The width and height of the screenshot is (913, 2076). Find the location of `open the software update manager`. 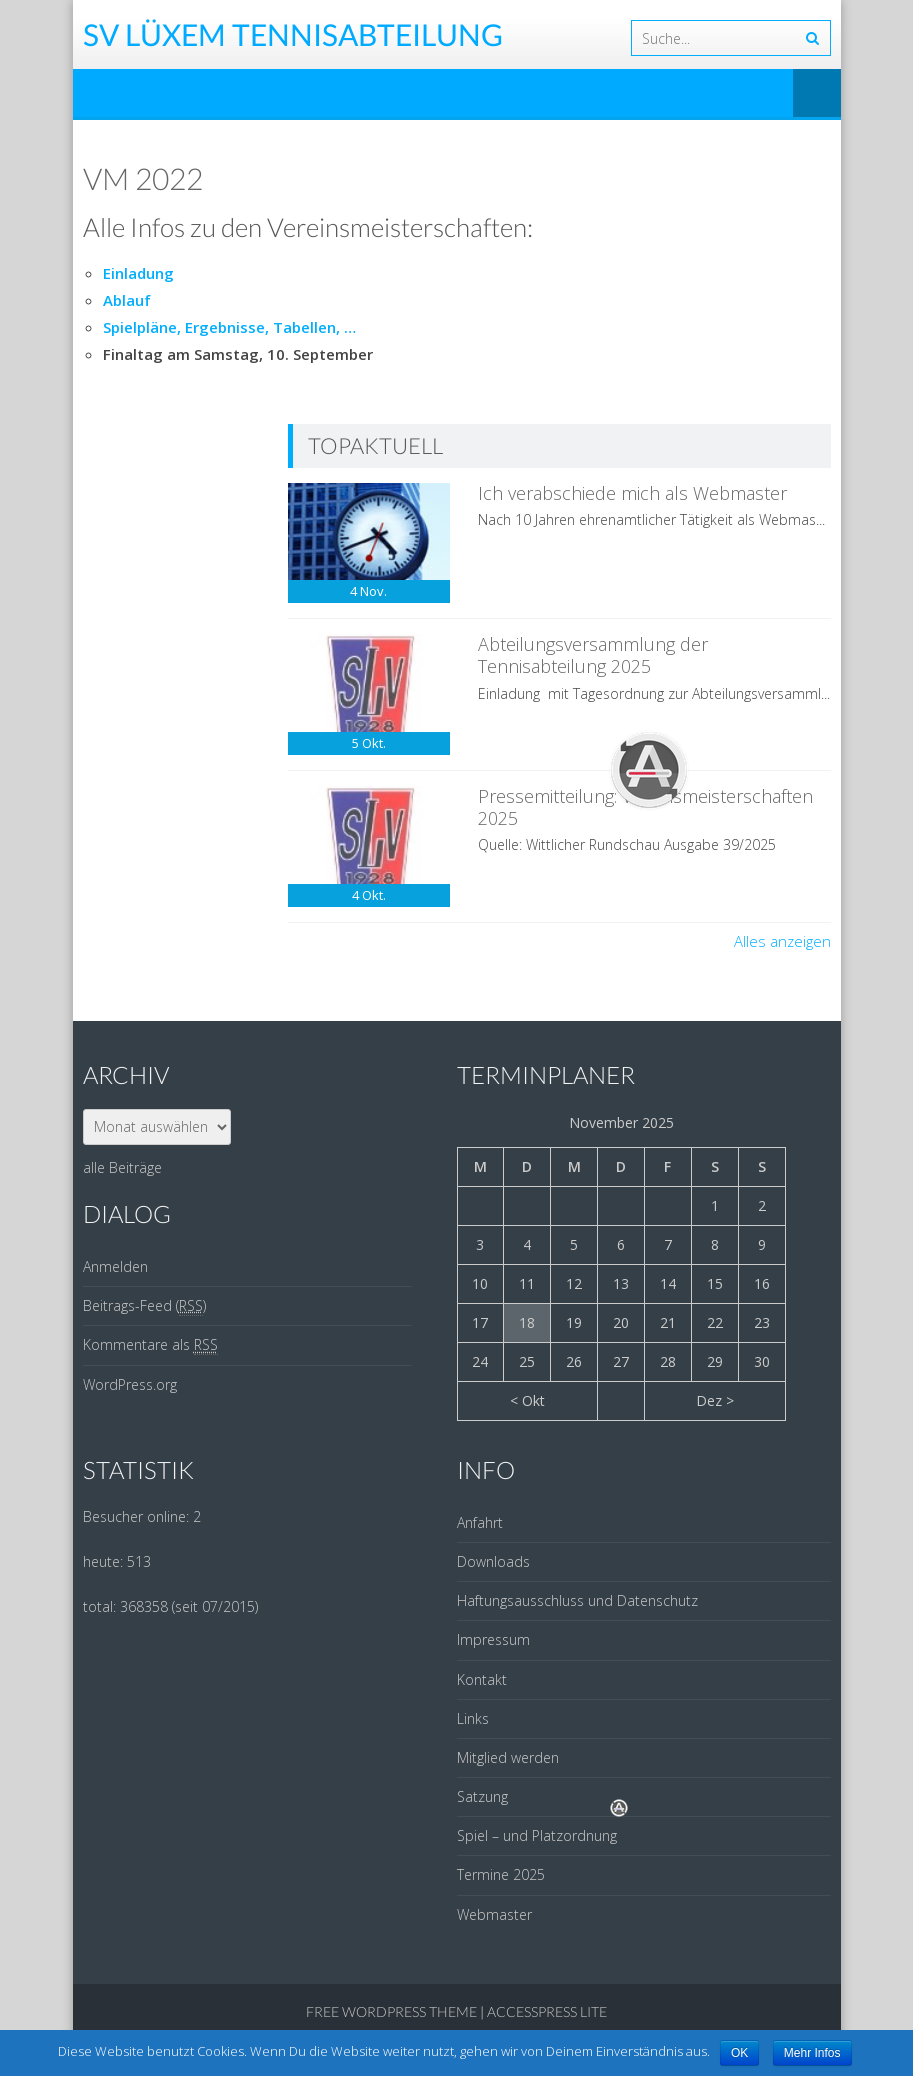

open the software update manager is located at coordinates (649, 770).